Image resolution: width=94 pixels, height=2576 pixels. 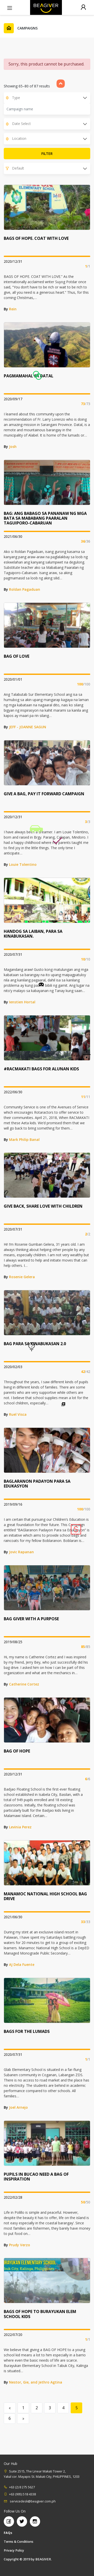 I want to click on apply intersection operation to selected shapes, so click(x=37, y=375).